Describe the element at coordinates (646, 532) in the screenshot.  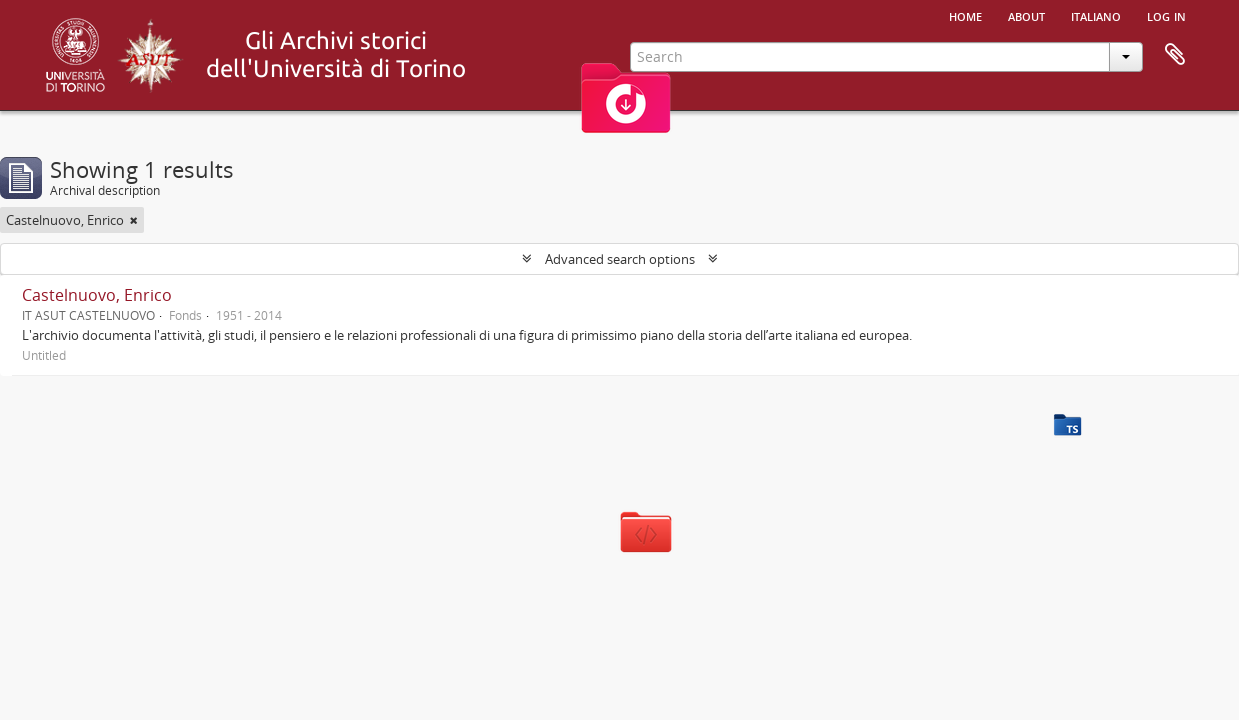
I see `open folder containing code or development files` at that location.